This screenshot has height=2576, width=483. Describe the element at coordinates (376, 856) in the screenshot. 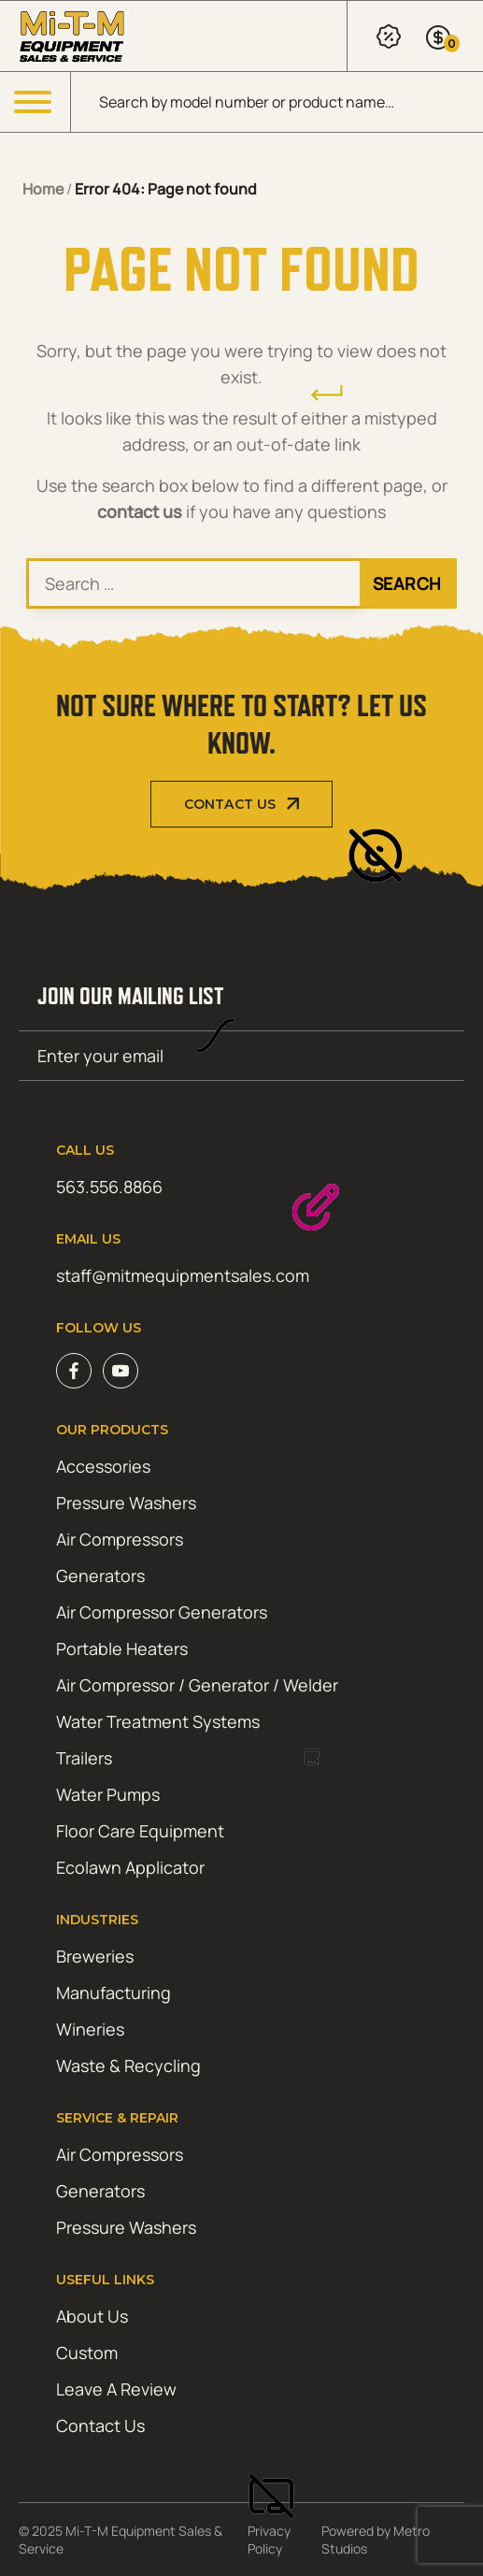

I see `indicates content is not copyrighted` at that location.